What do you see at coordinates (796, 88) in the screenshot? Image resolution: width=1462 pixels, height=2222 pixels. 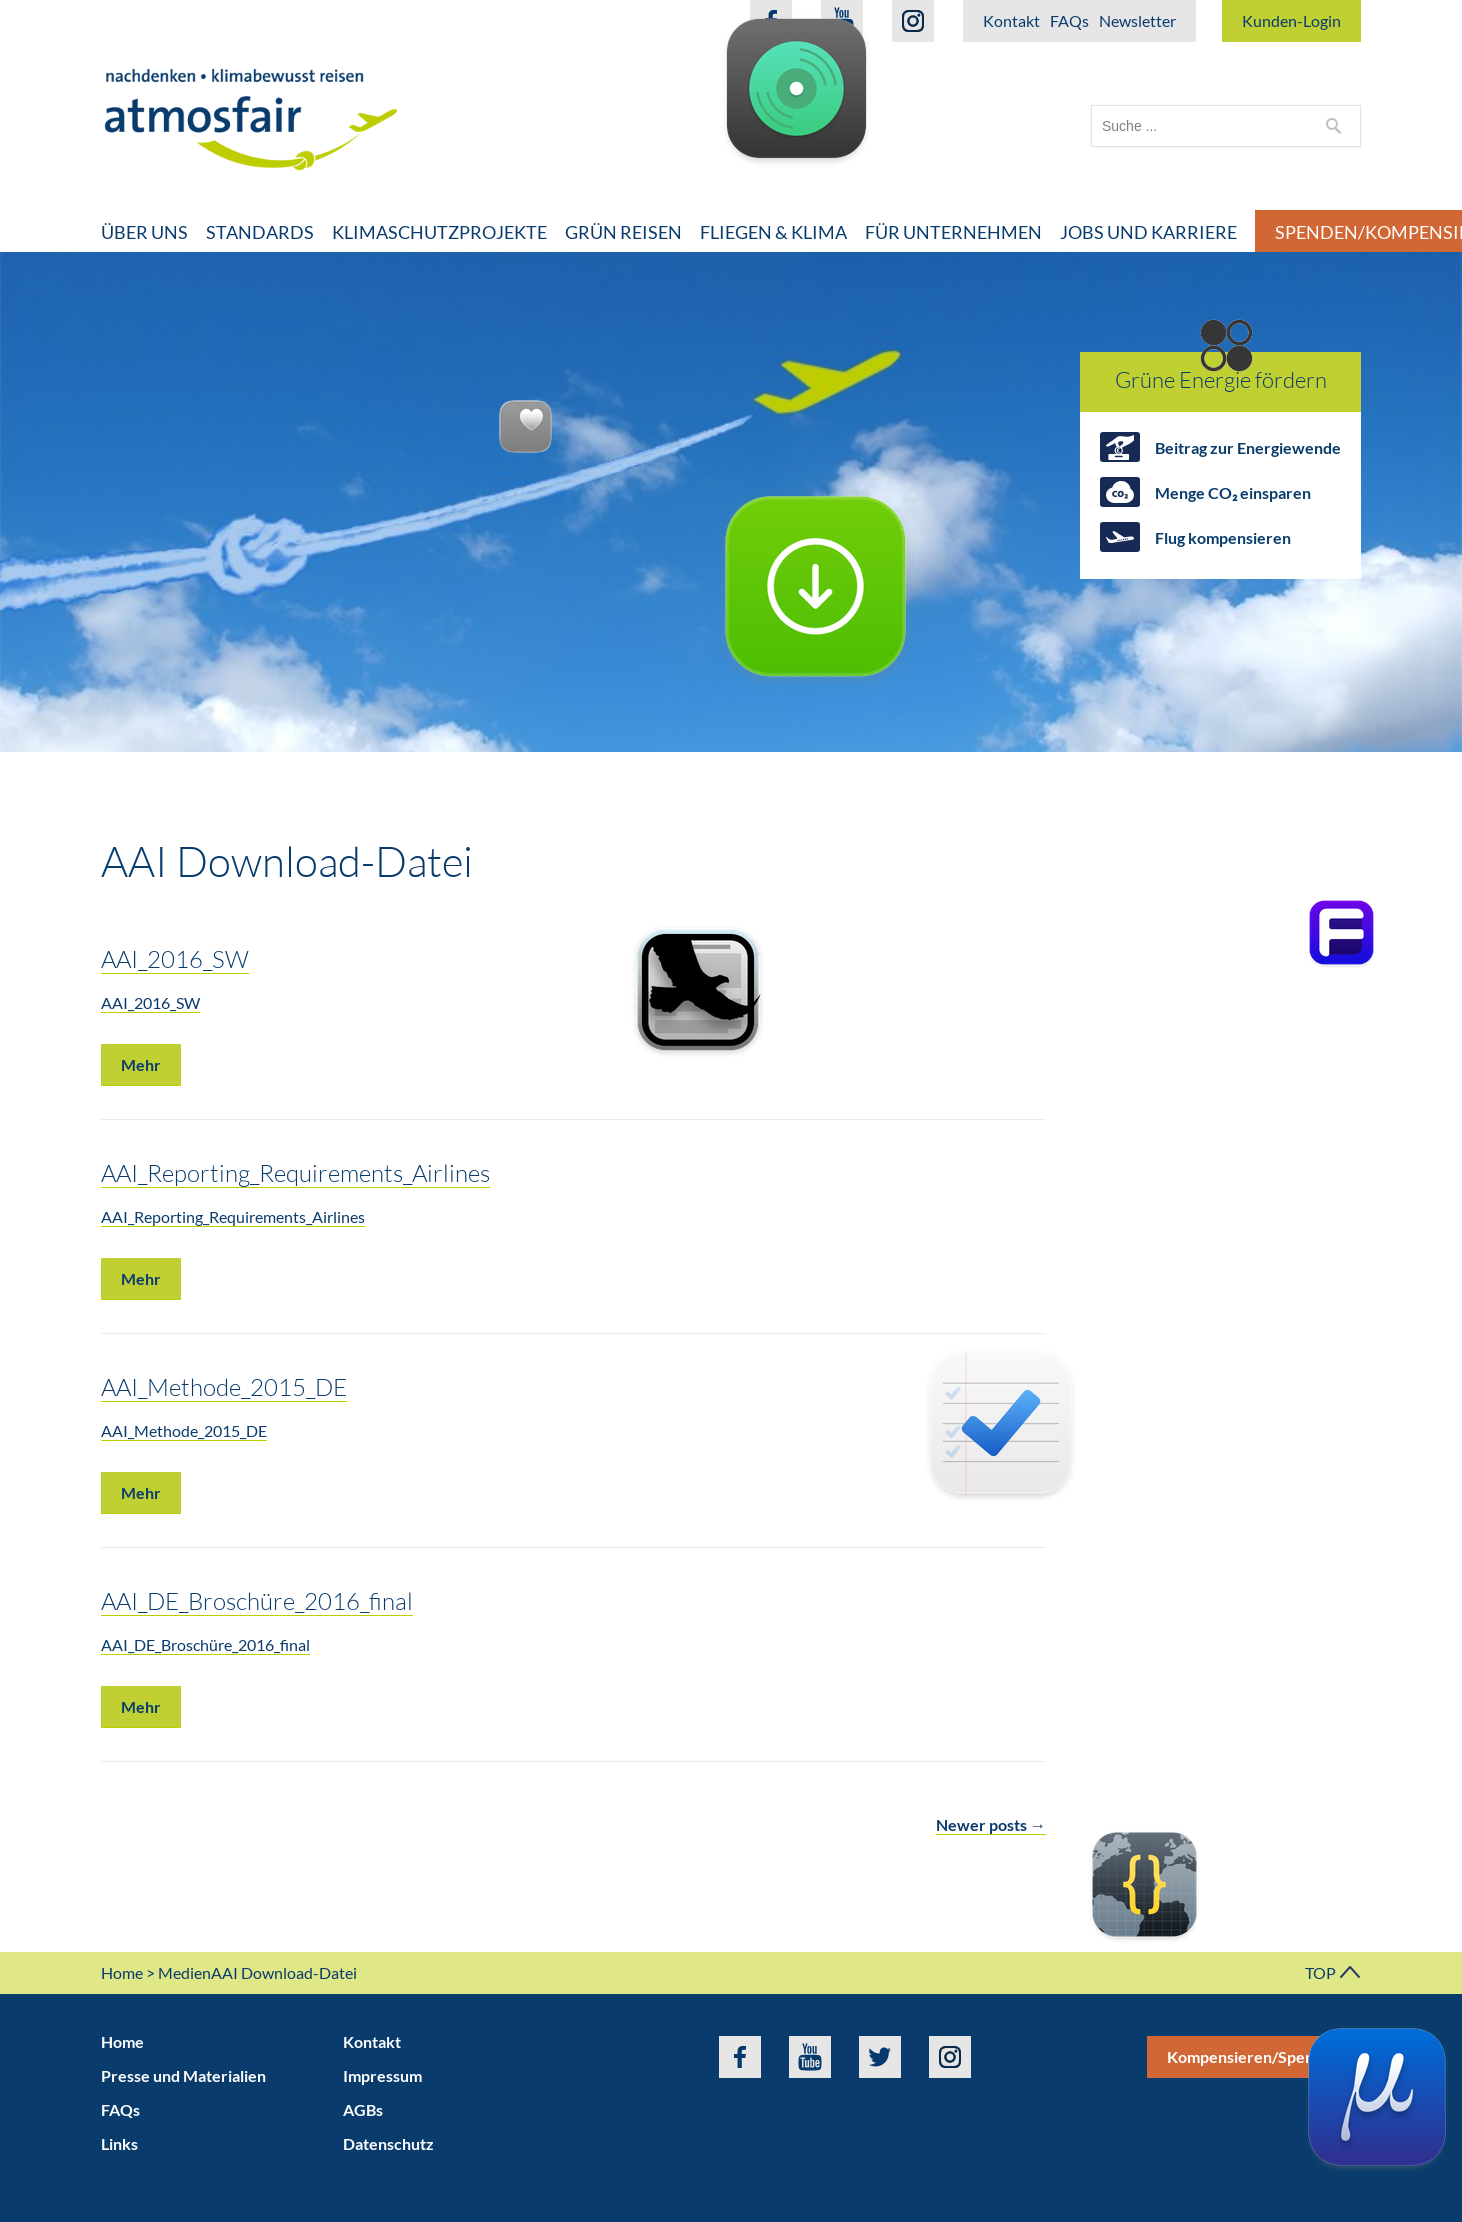 I see `open g4music app` at bounding box center [796, 88].